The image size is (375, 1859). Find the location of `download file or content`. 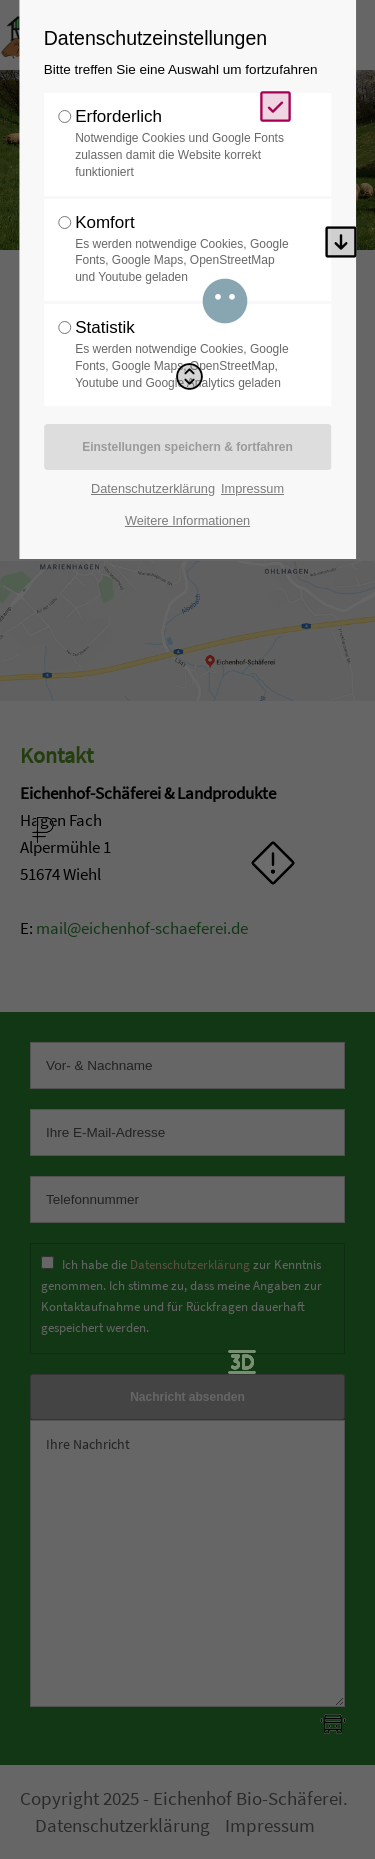

download file or content is located at coordinates (341, 242).